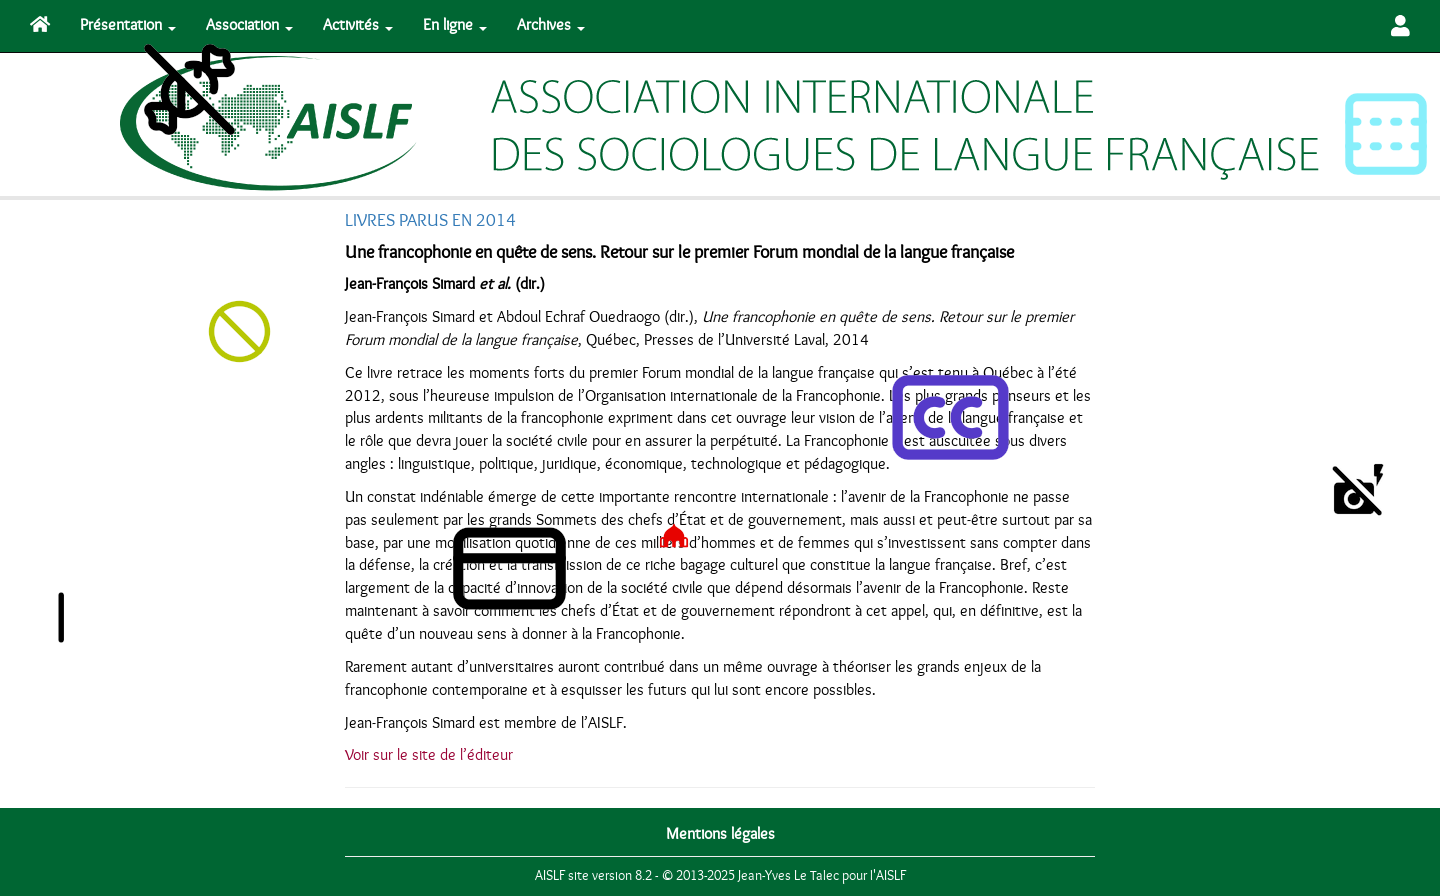 The height and width of the screenshot is (896, 1440). Describe the element at coordinates (239, 331) in the screenshot. I see `indicates blocked or prohibited content` at that location.